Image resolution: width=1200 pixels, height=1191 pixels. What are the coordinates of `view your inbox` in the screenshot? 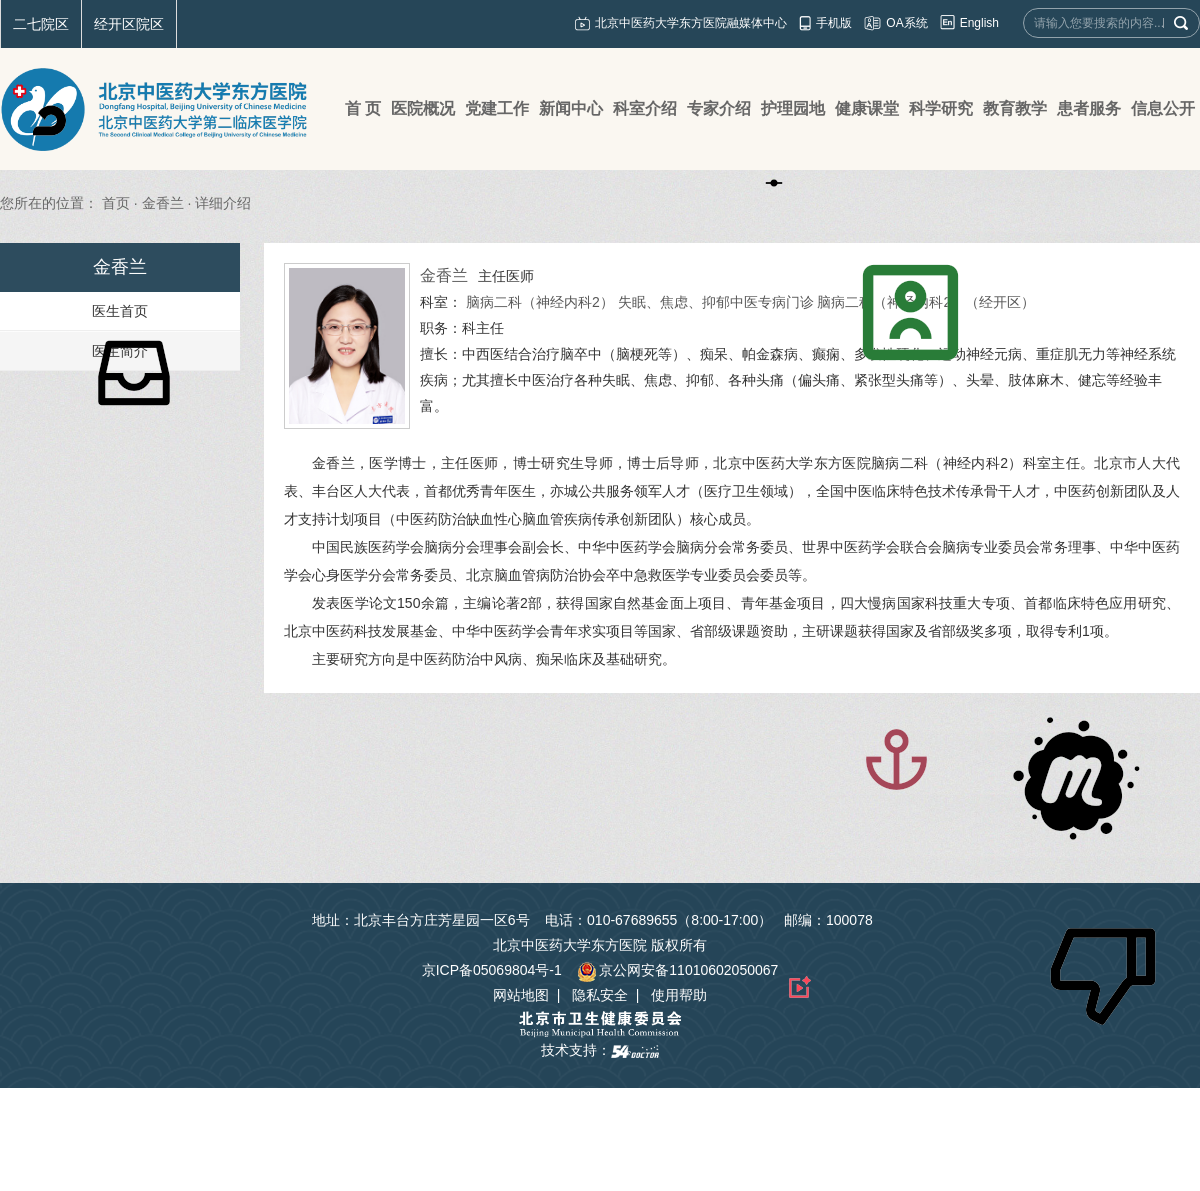 It's located at (134, 373).